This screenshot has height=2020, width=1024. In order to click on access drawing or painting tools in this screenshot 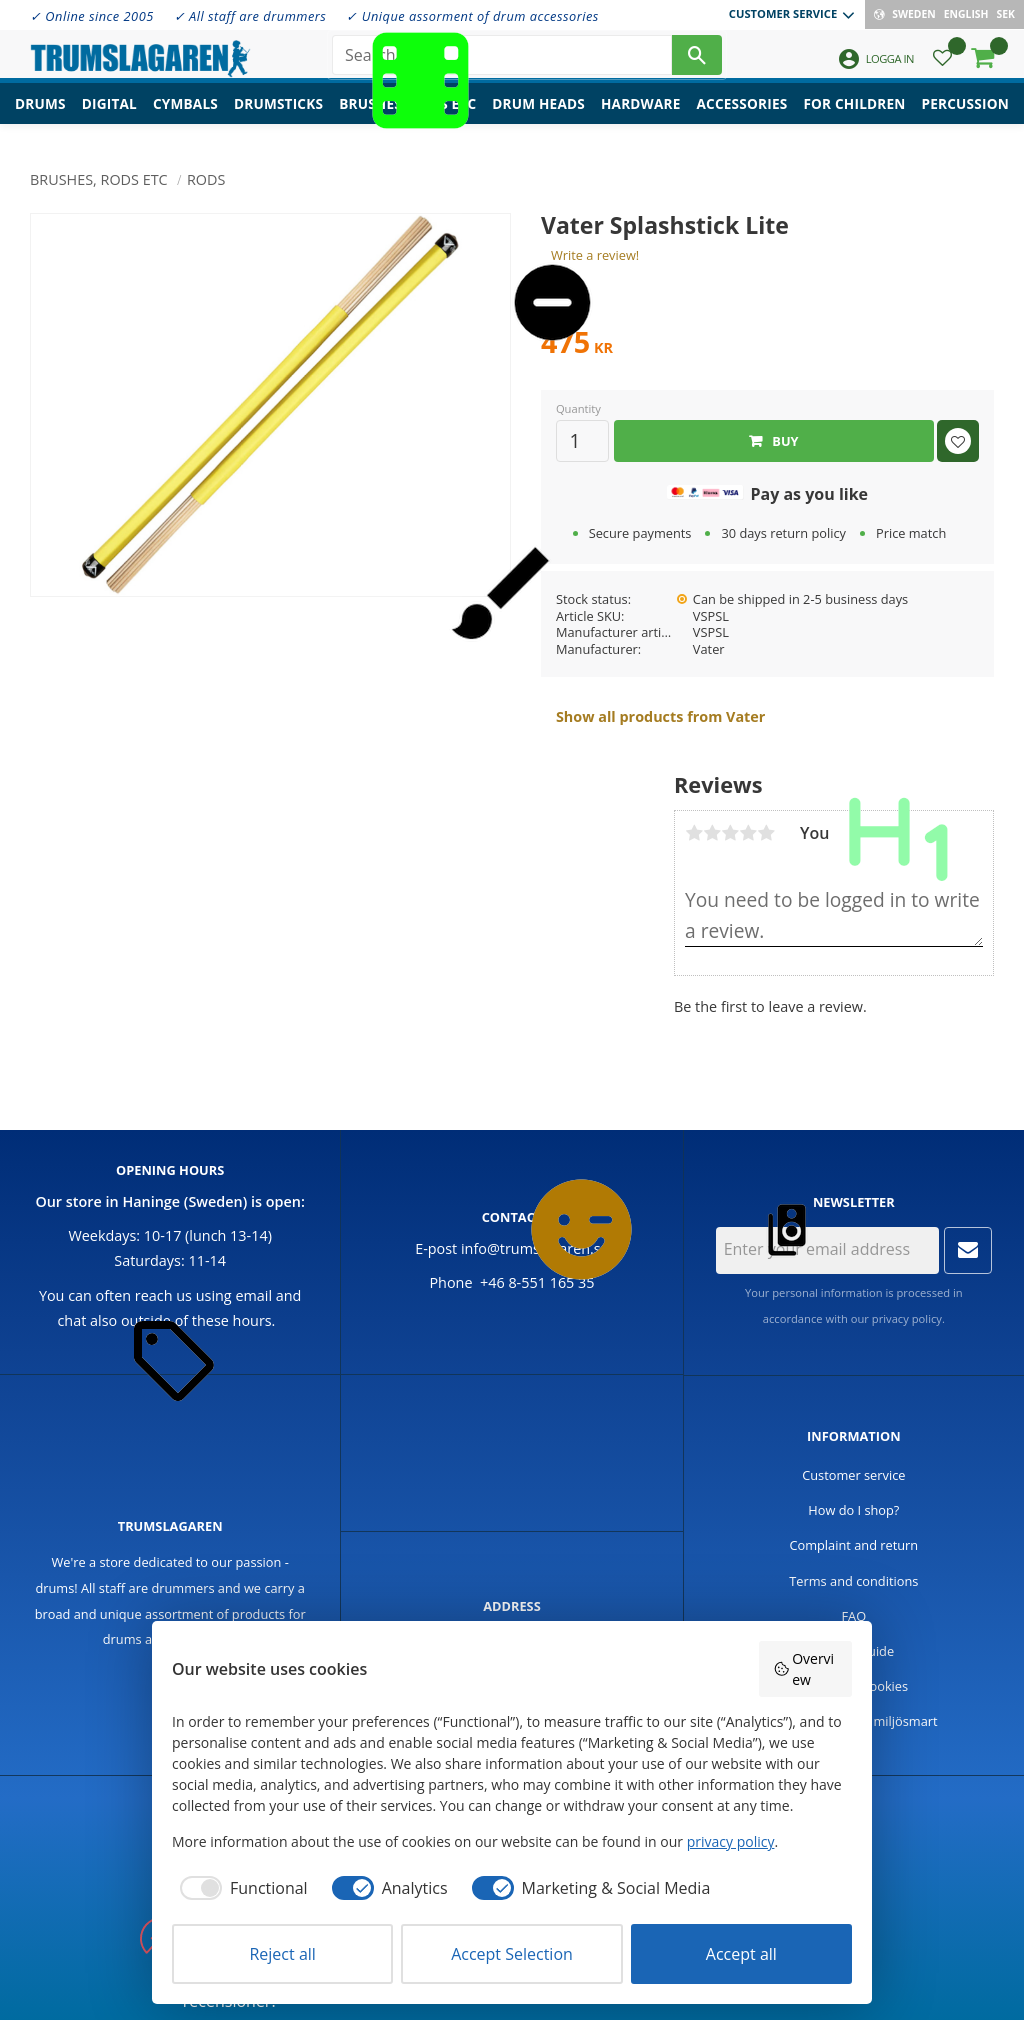, I will do `click(502, 594)`.